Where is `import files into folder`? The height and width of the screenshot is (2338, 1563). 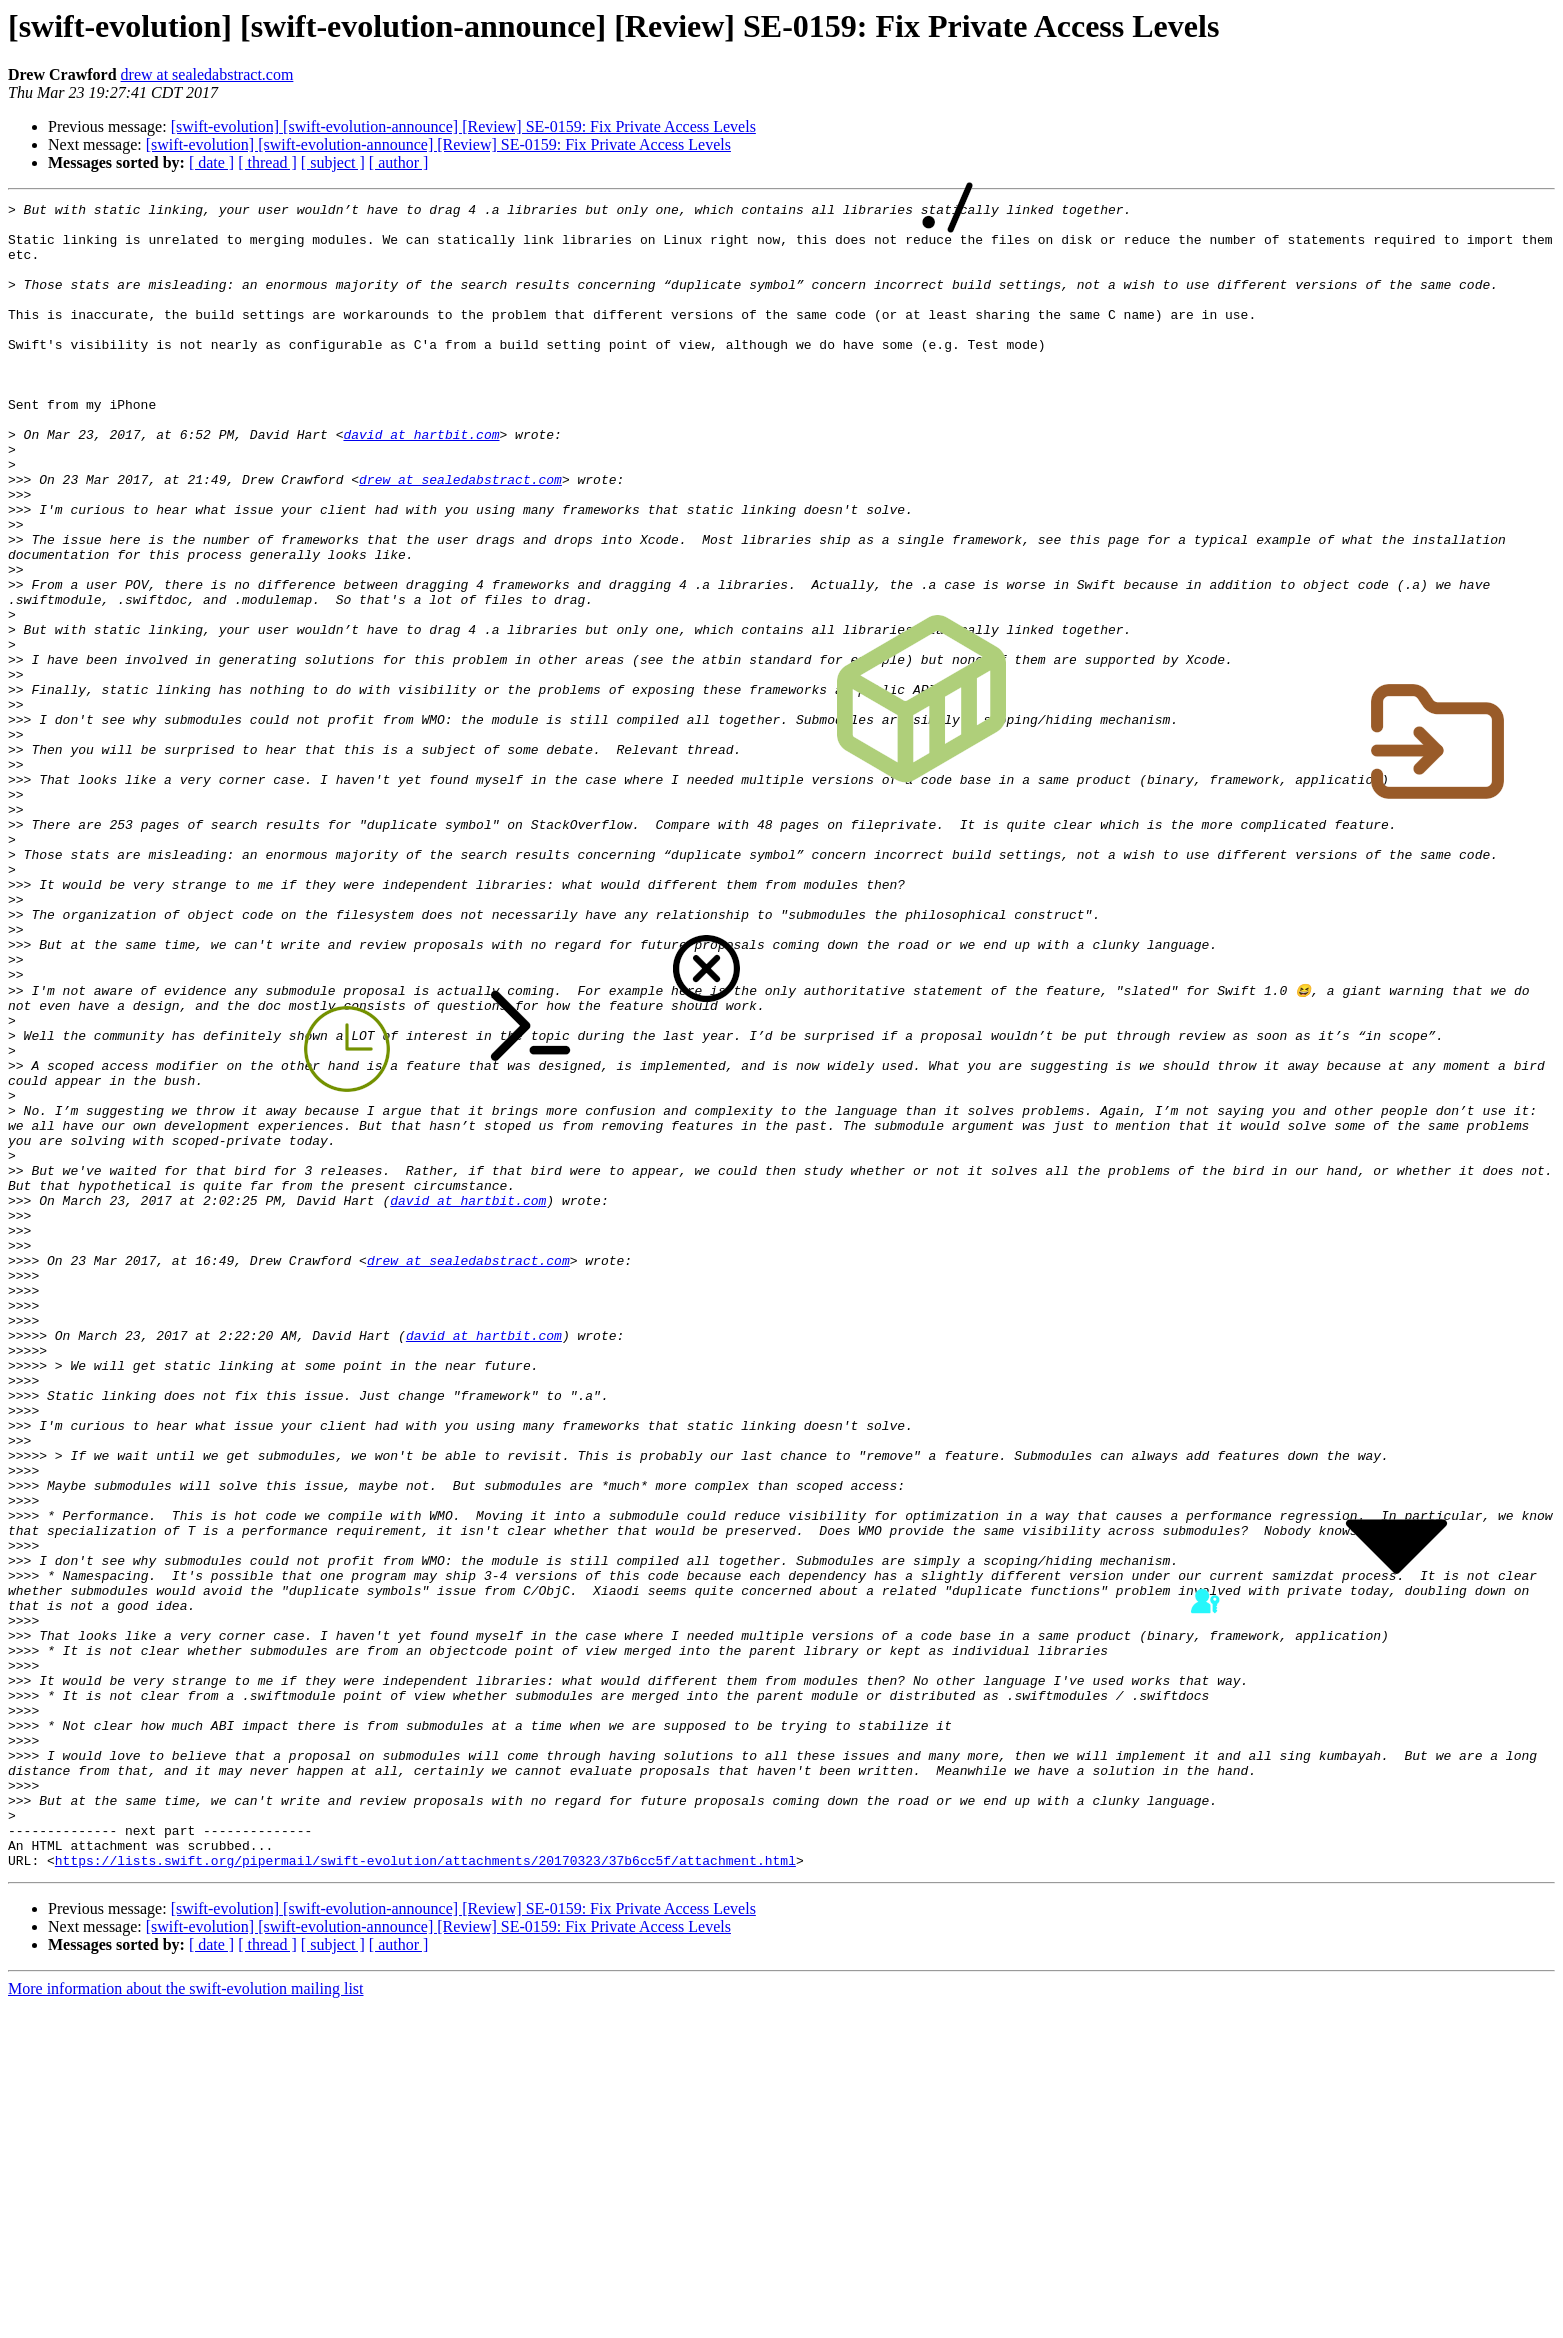
import files into folder is located at coordinates (1437, 744).